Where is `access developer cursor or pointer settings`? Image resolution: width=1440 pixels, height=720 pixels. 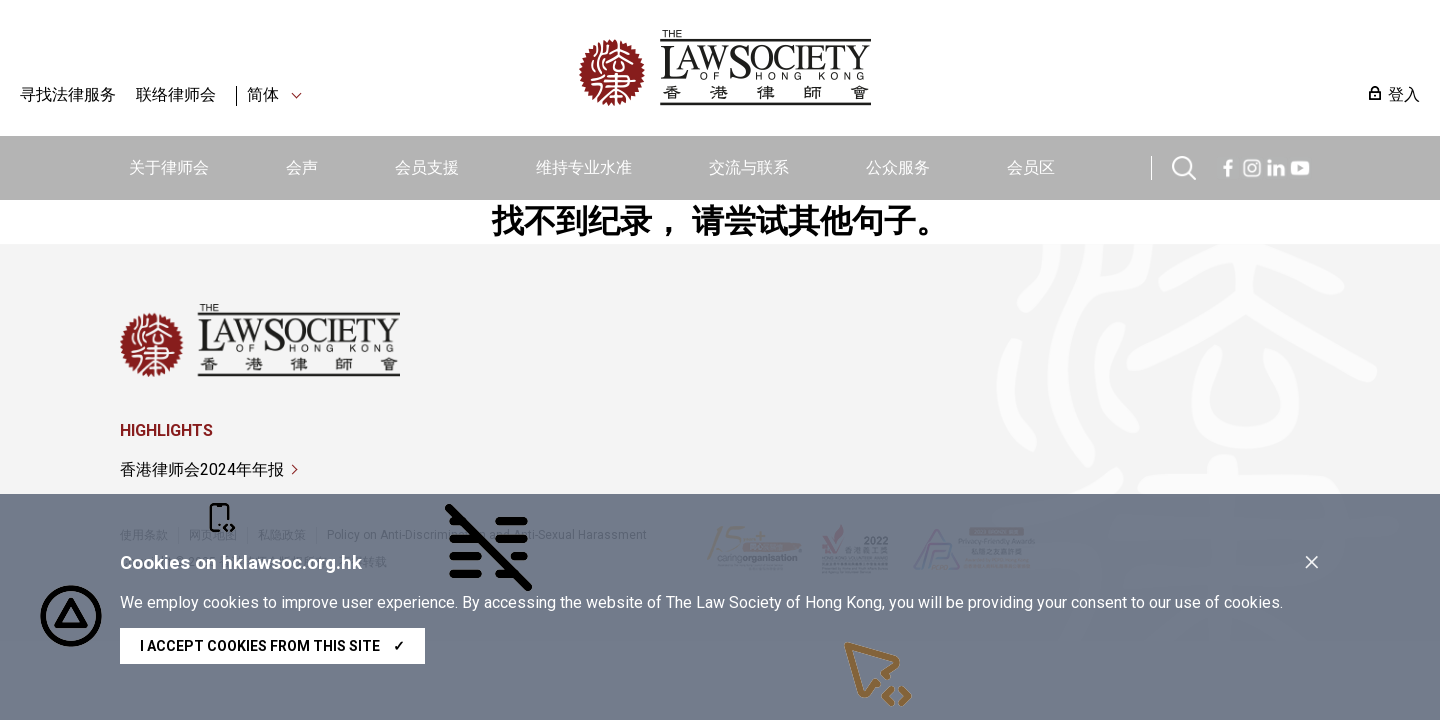
access developer cursor or pointer settings is located at coordinates (874, 672).